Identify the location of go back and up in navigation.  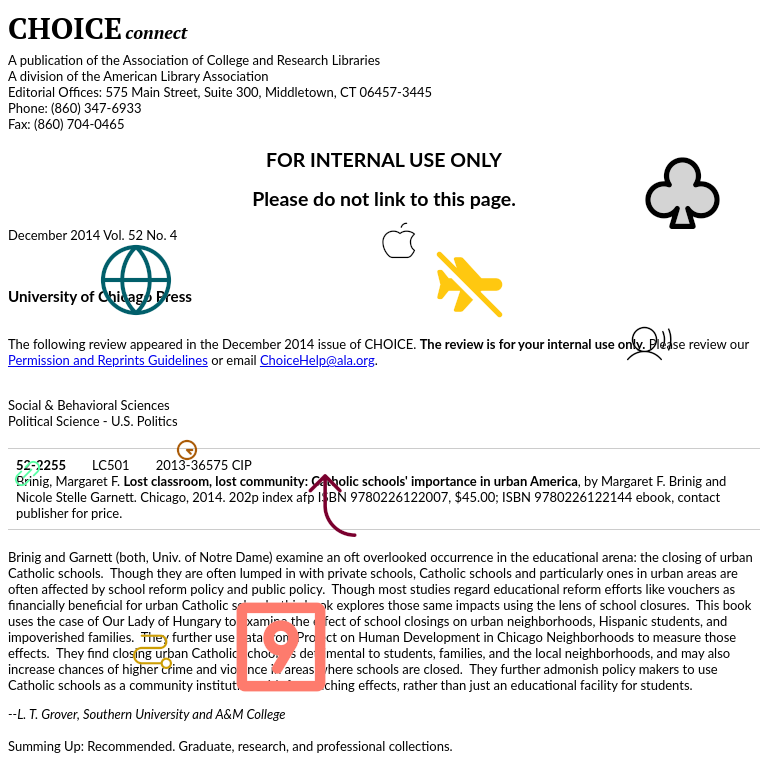
(332, 505).